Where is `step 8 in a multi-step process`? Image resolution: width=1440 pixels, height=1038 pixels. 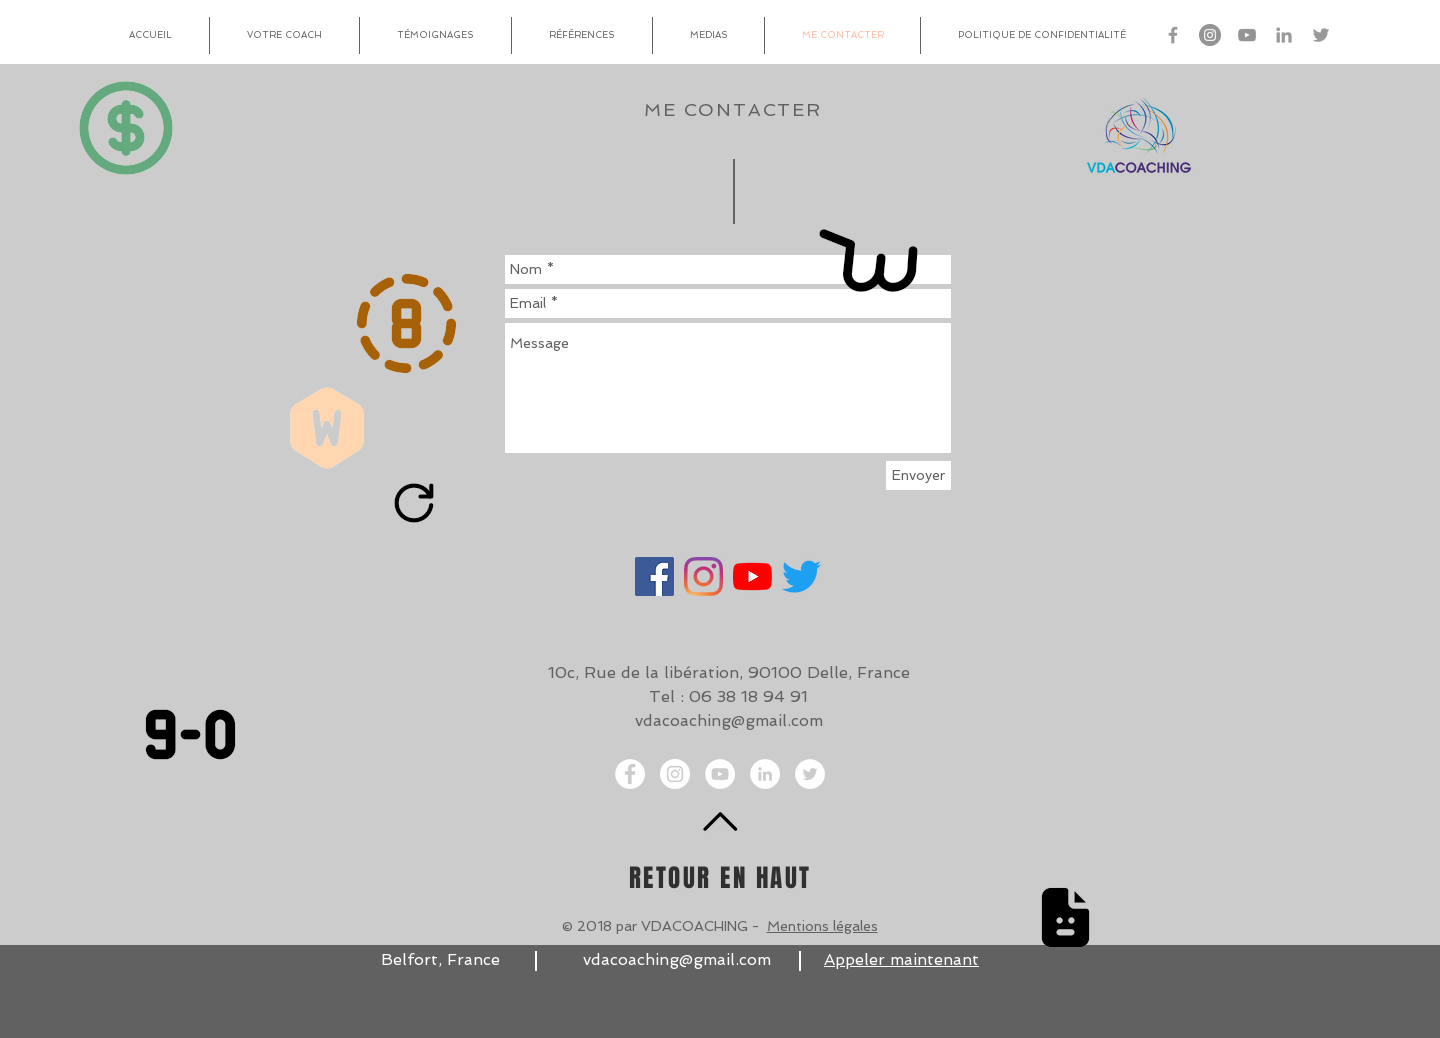 step 8 in a multi-step process is located at coordinates (406, 323).